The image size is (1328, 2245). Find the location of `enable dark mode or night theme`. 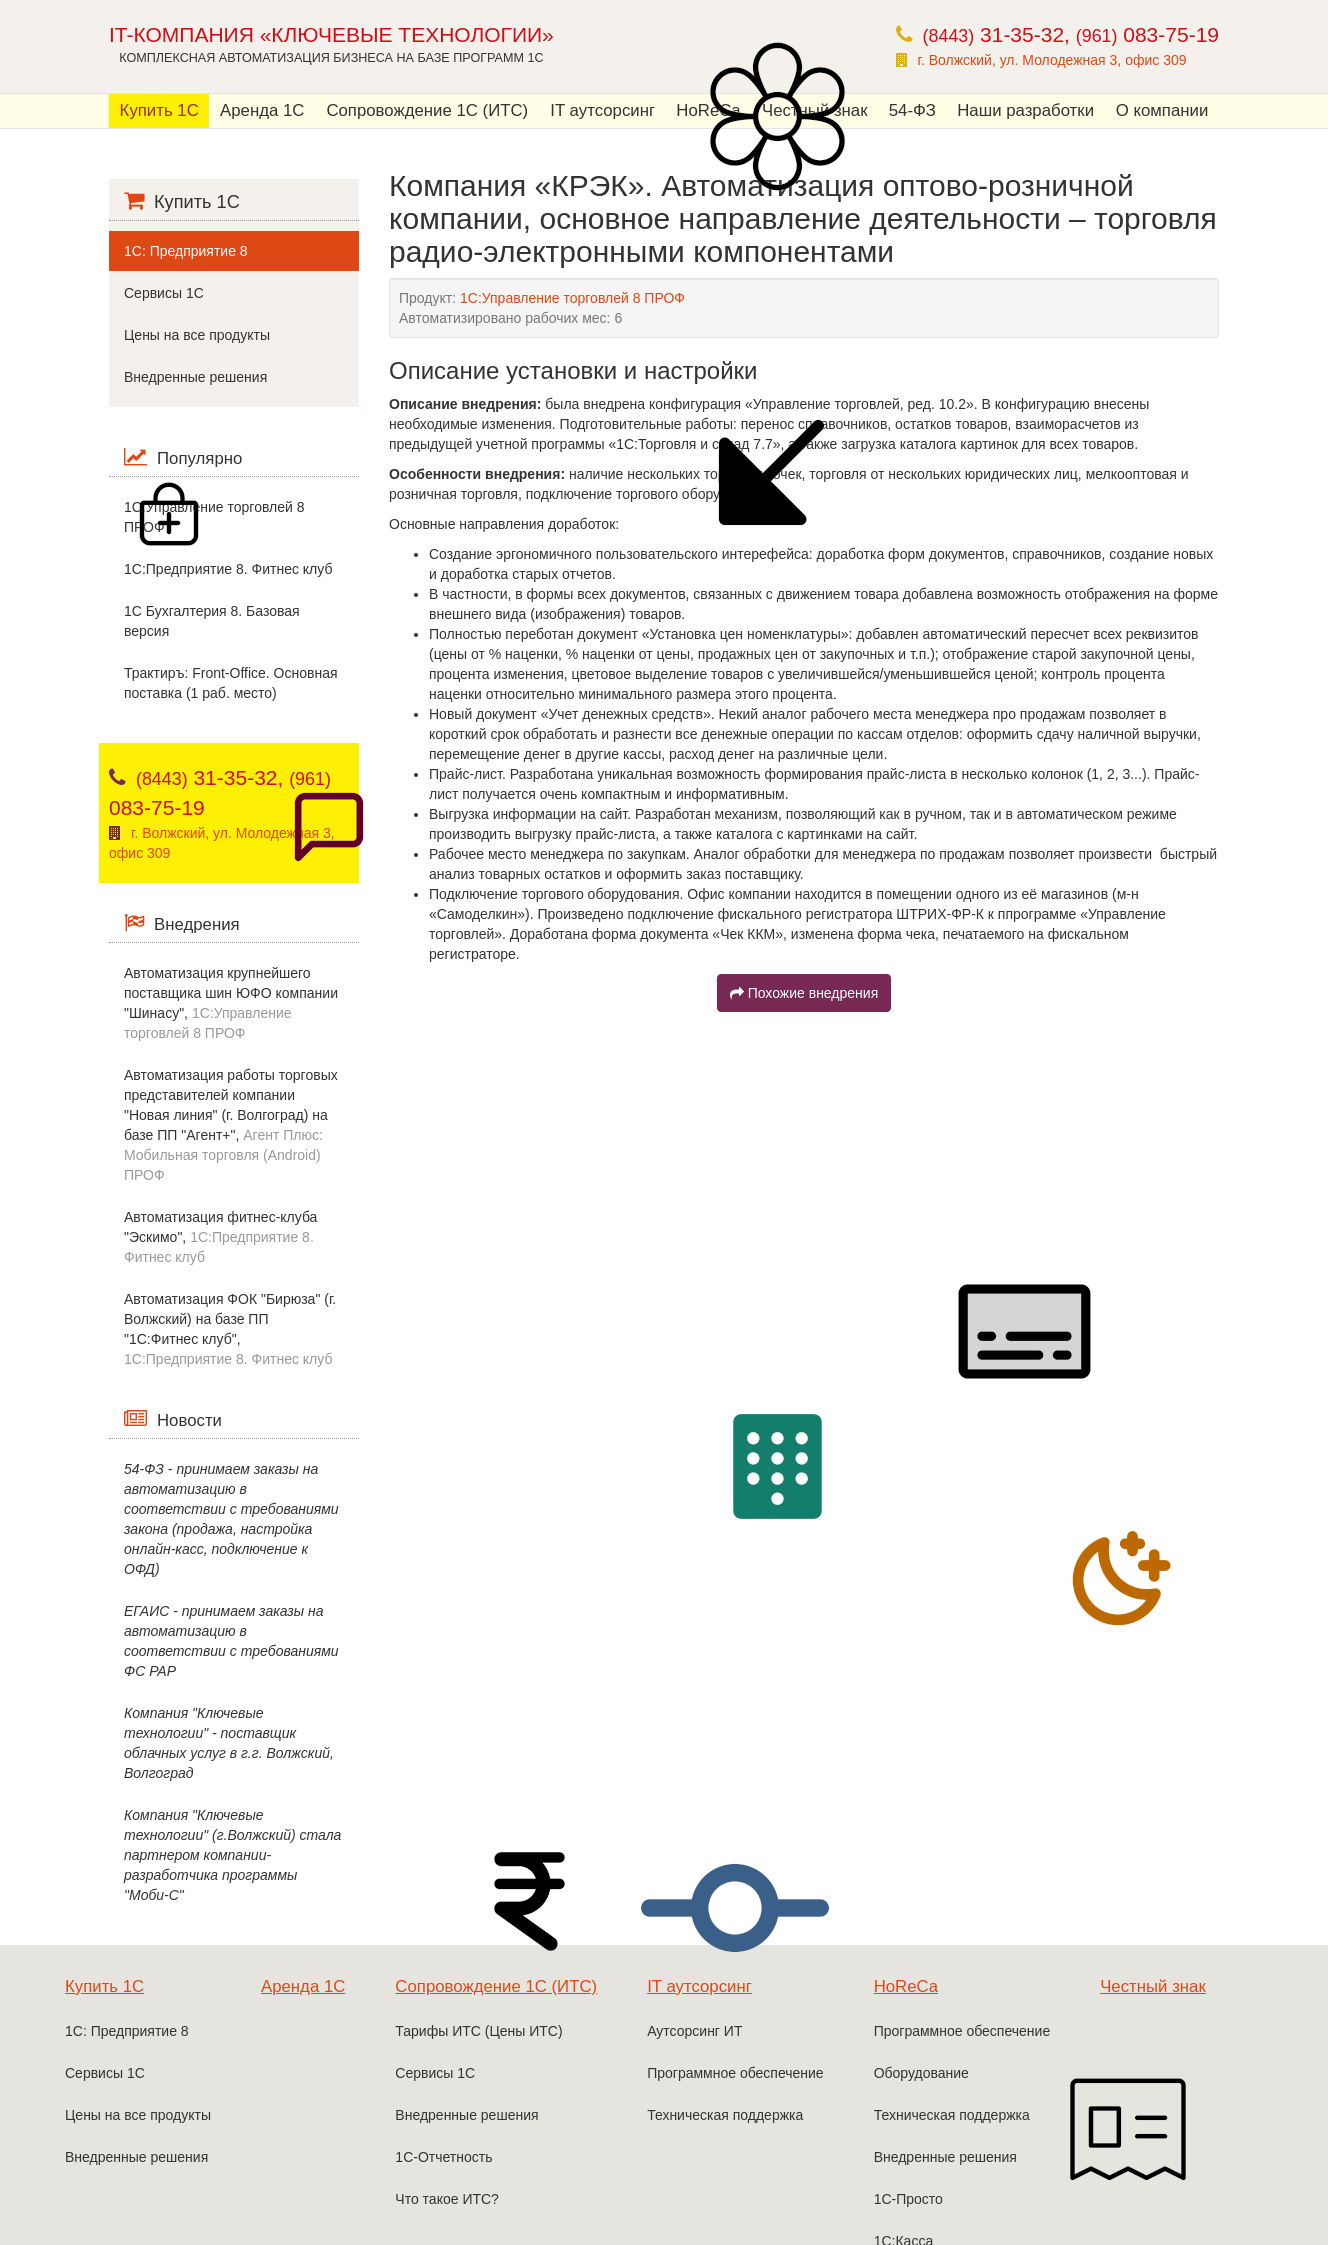

enable dark mode or night theme is located at coordinates (1118, 1580).